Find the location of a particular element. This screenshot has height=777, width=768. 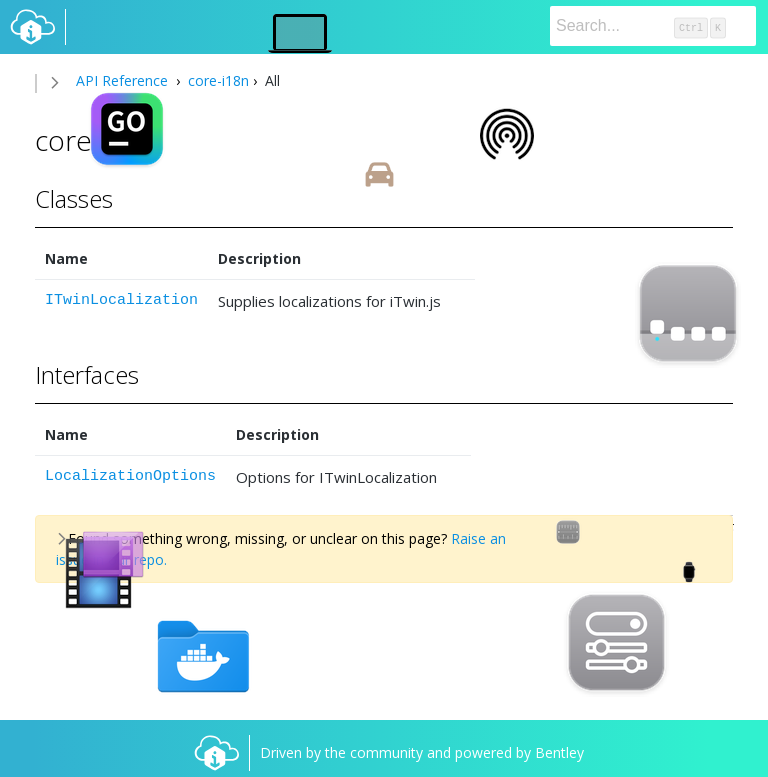

access vehicle or driving settings is located at coordinates (379, 174).